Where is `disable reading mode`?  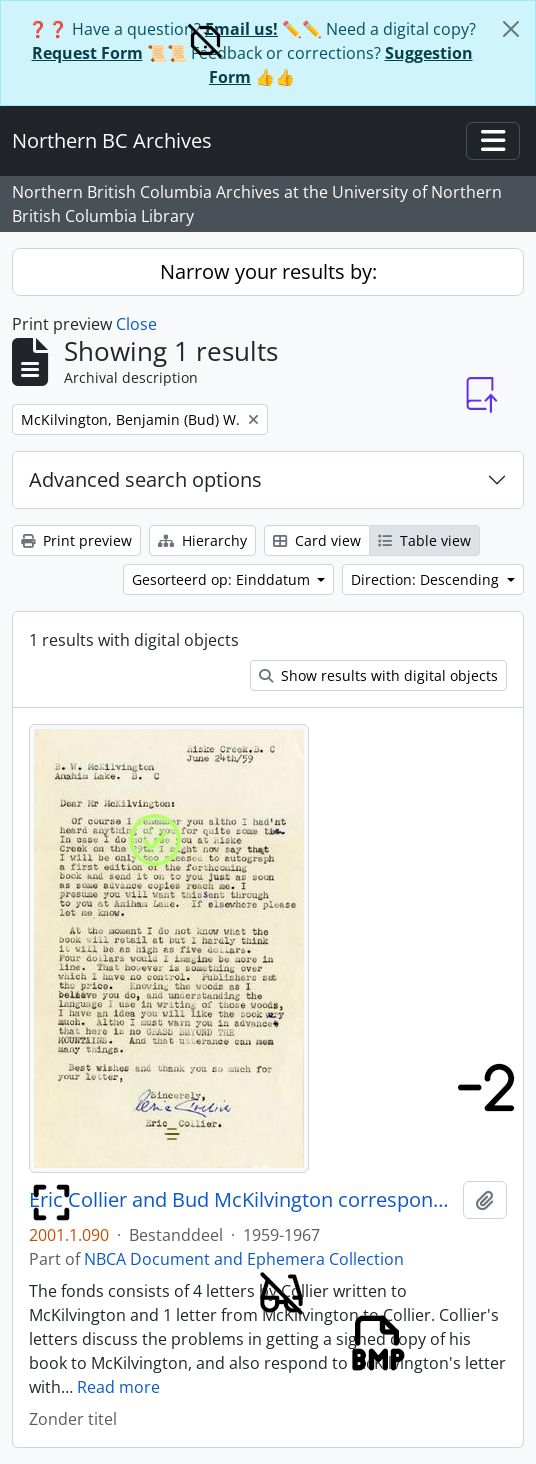 disable reading mode is located at coordinates (281, 1293).